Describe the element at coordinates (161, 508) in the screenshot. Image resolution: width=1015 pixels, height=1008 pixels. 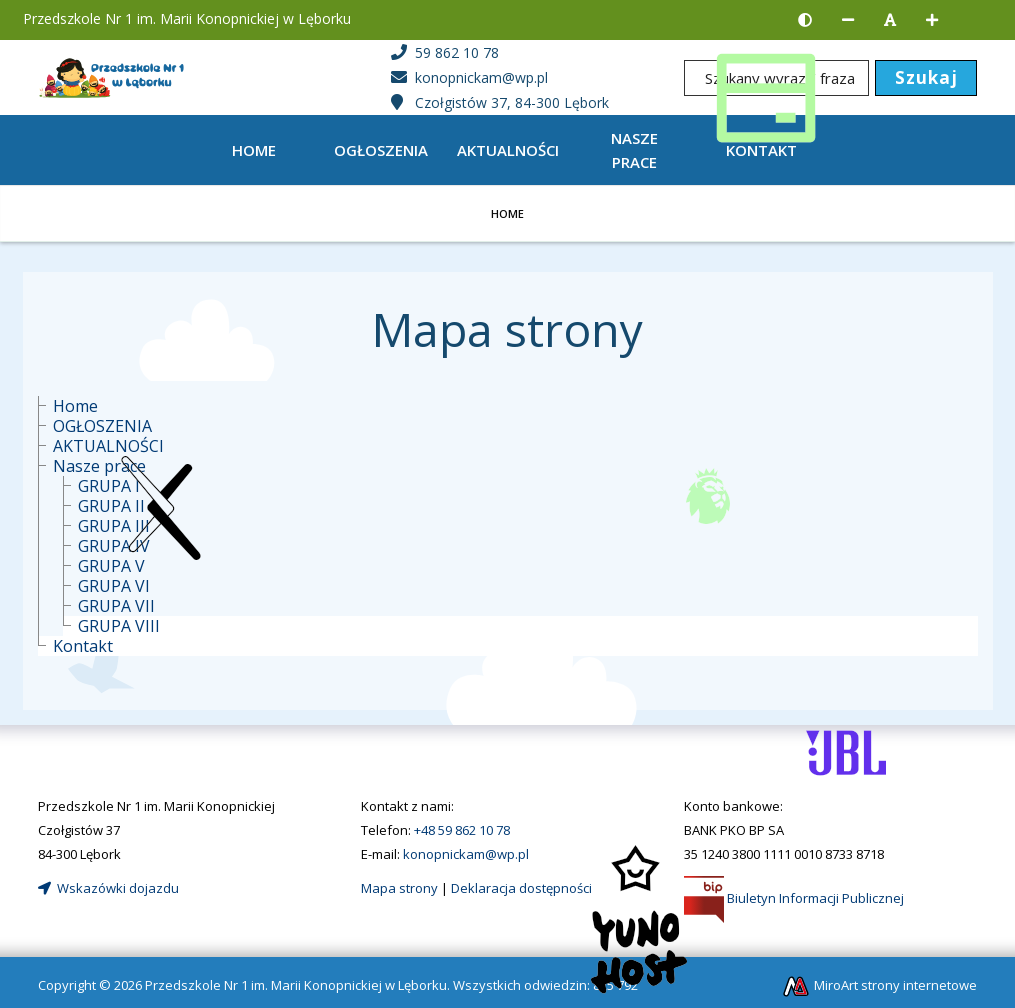
I see `visit arxiv preprint repository` at that location.